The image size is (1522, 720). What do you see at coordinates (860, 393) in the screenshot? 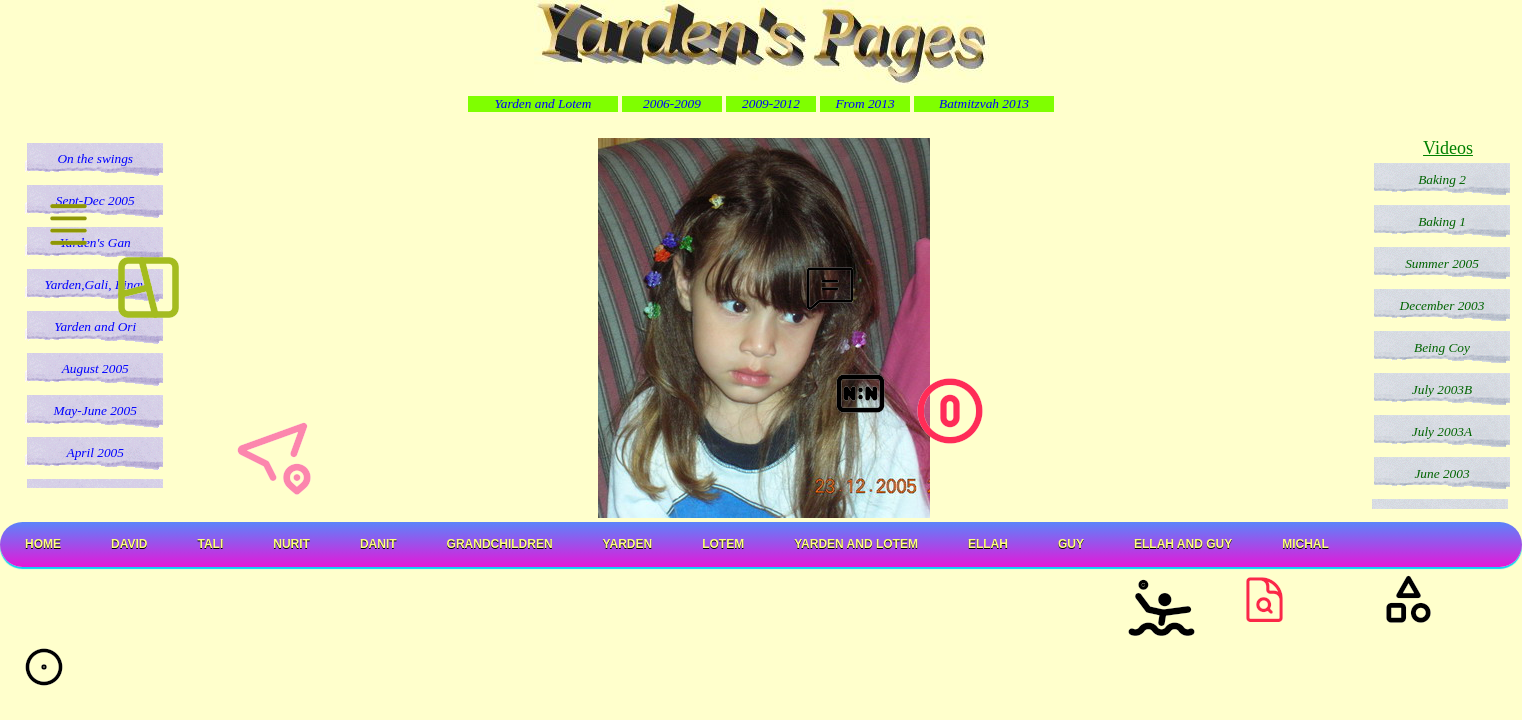
I see `indicates a many-to-many database relationship` at bounding box center [860, 393].